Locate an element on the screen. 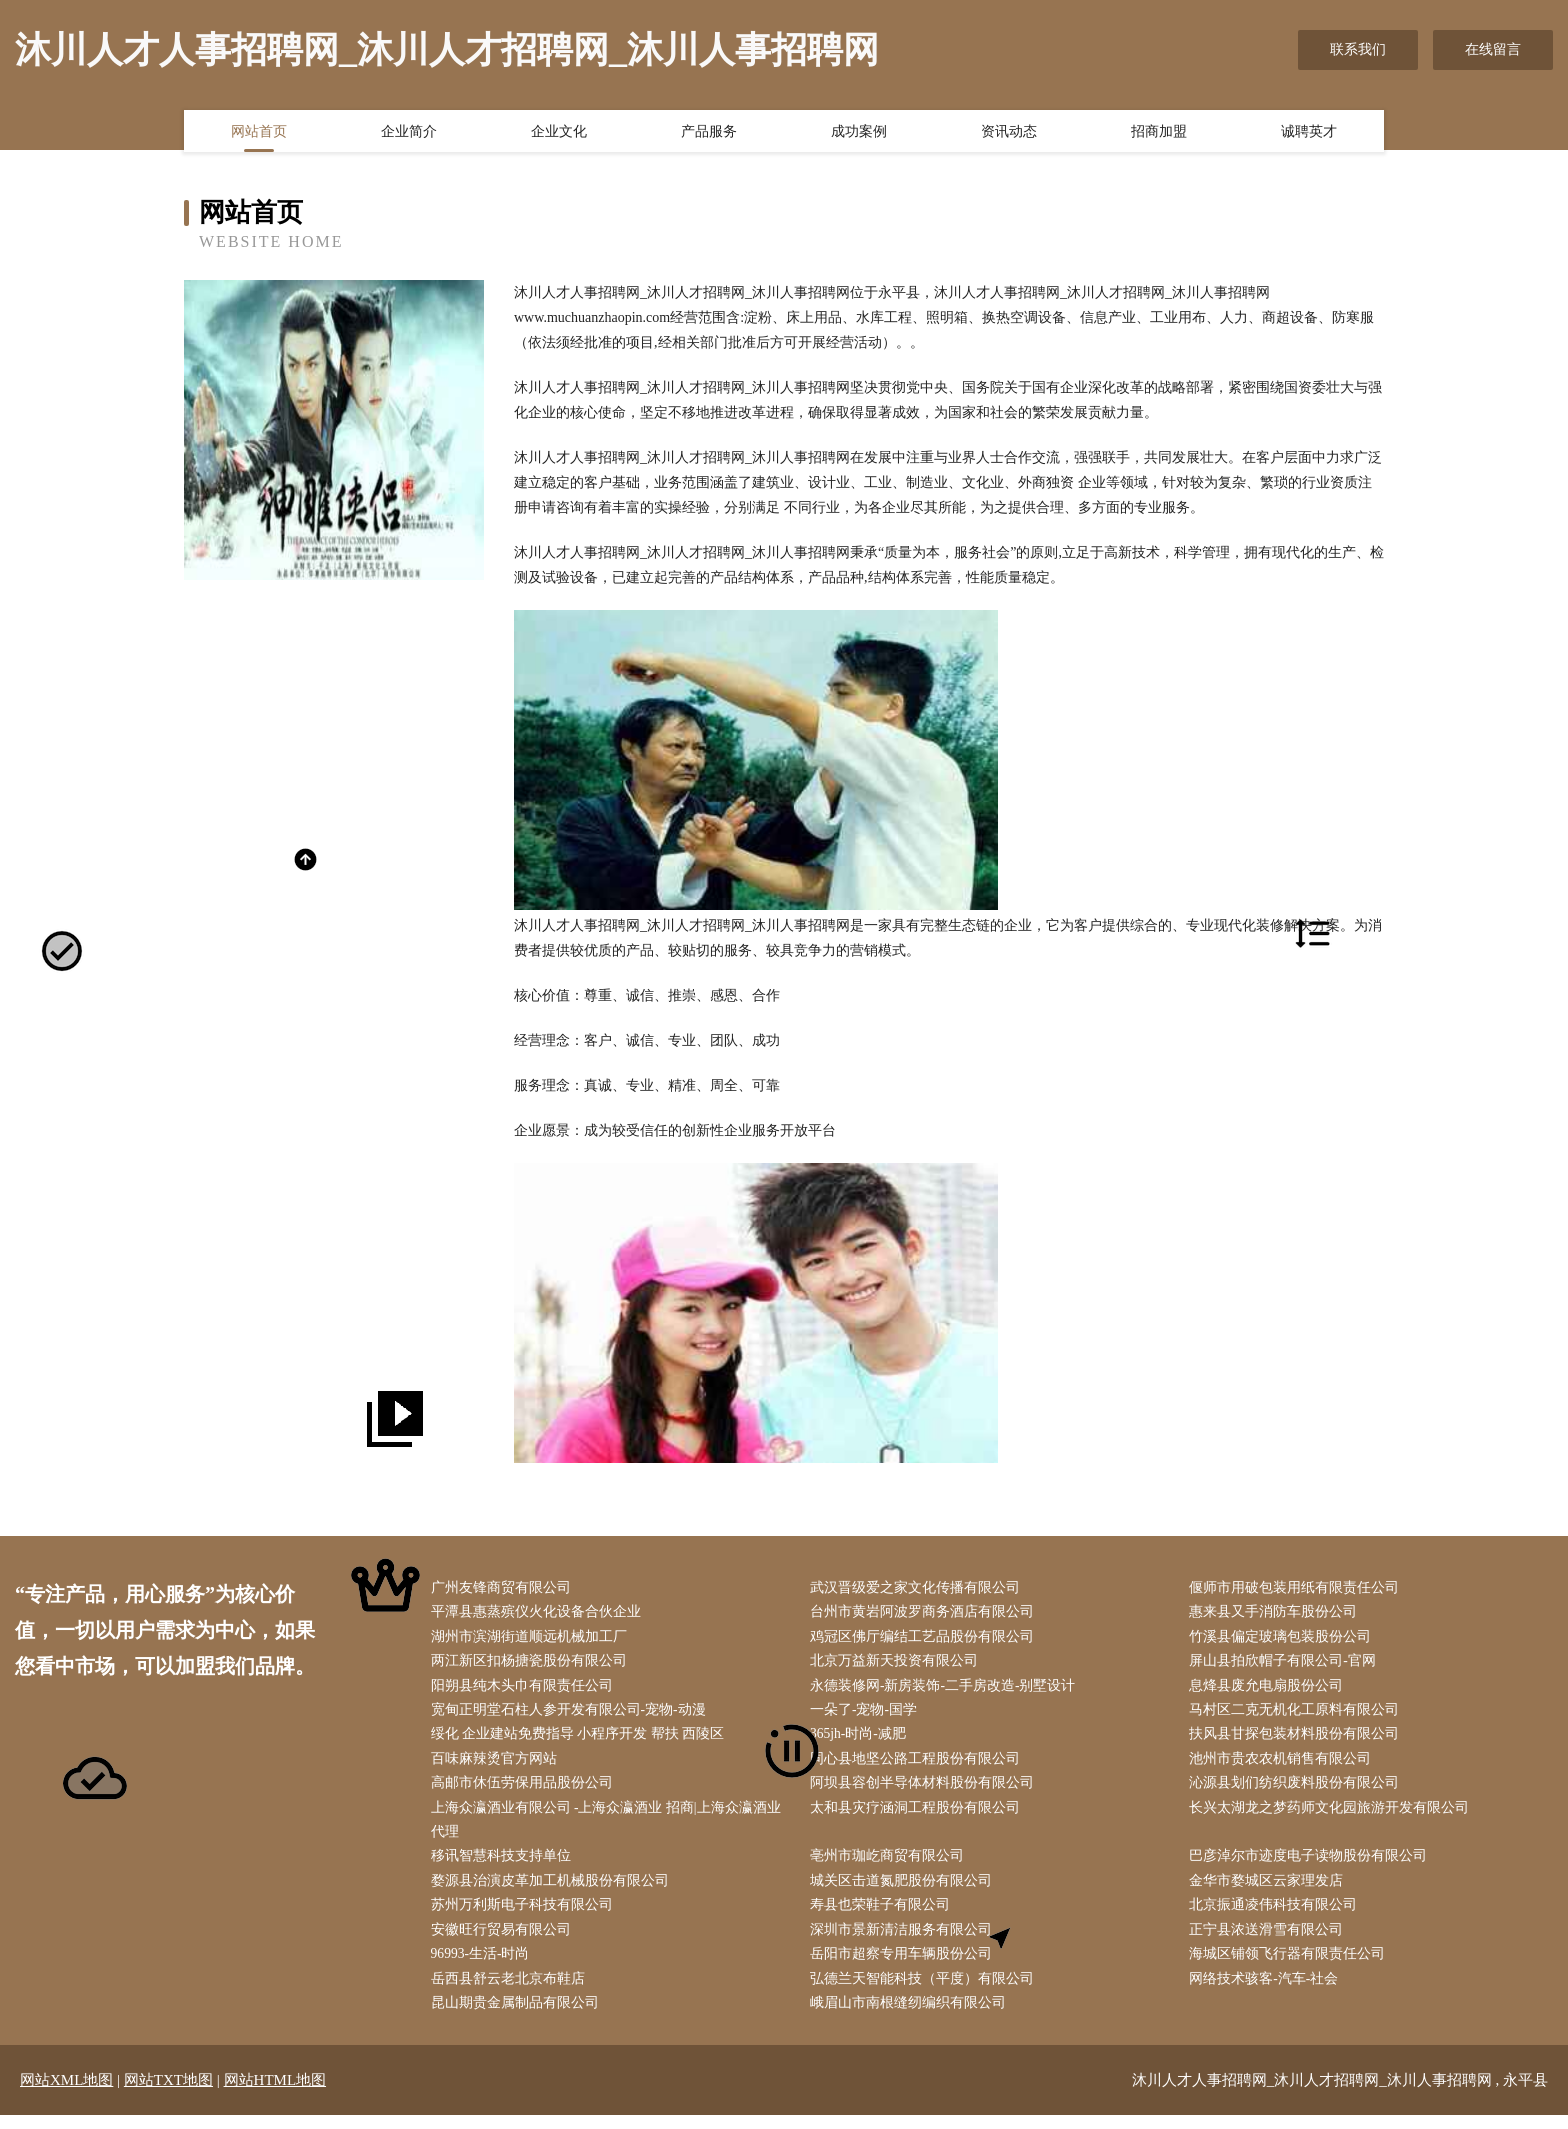 This screenshot has width=1568, height=2129. indicates premium or VIP membership status is located at coordinates (385, 1588).